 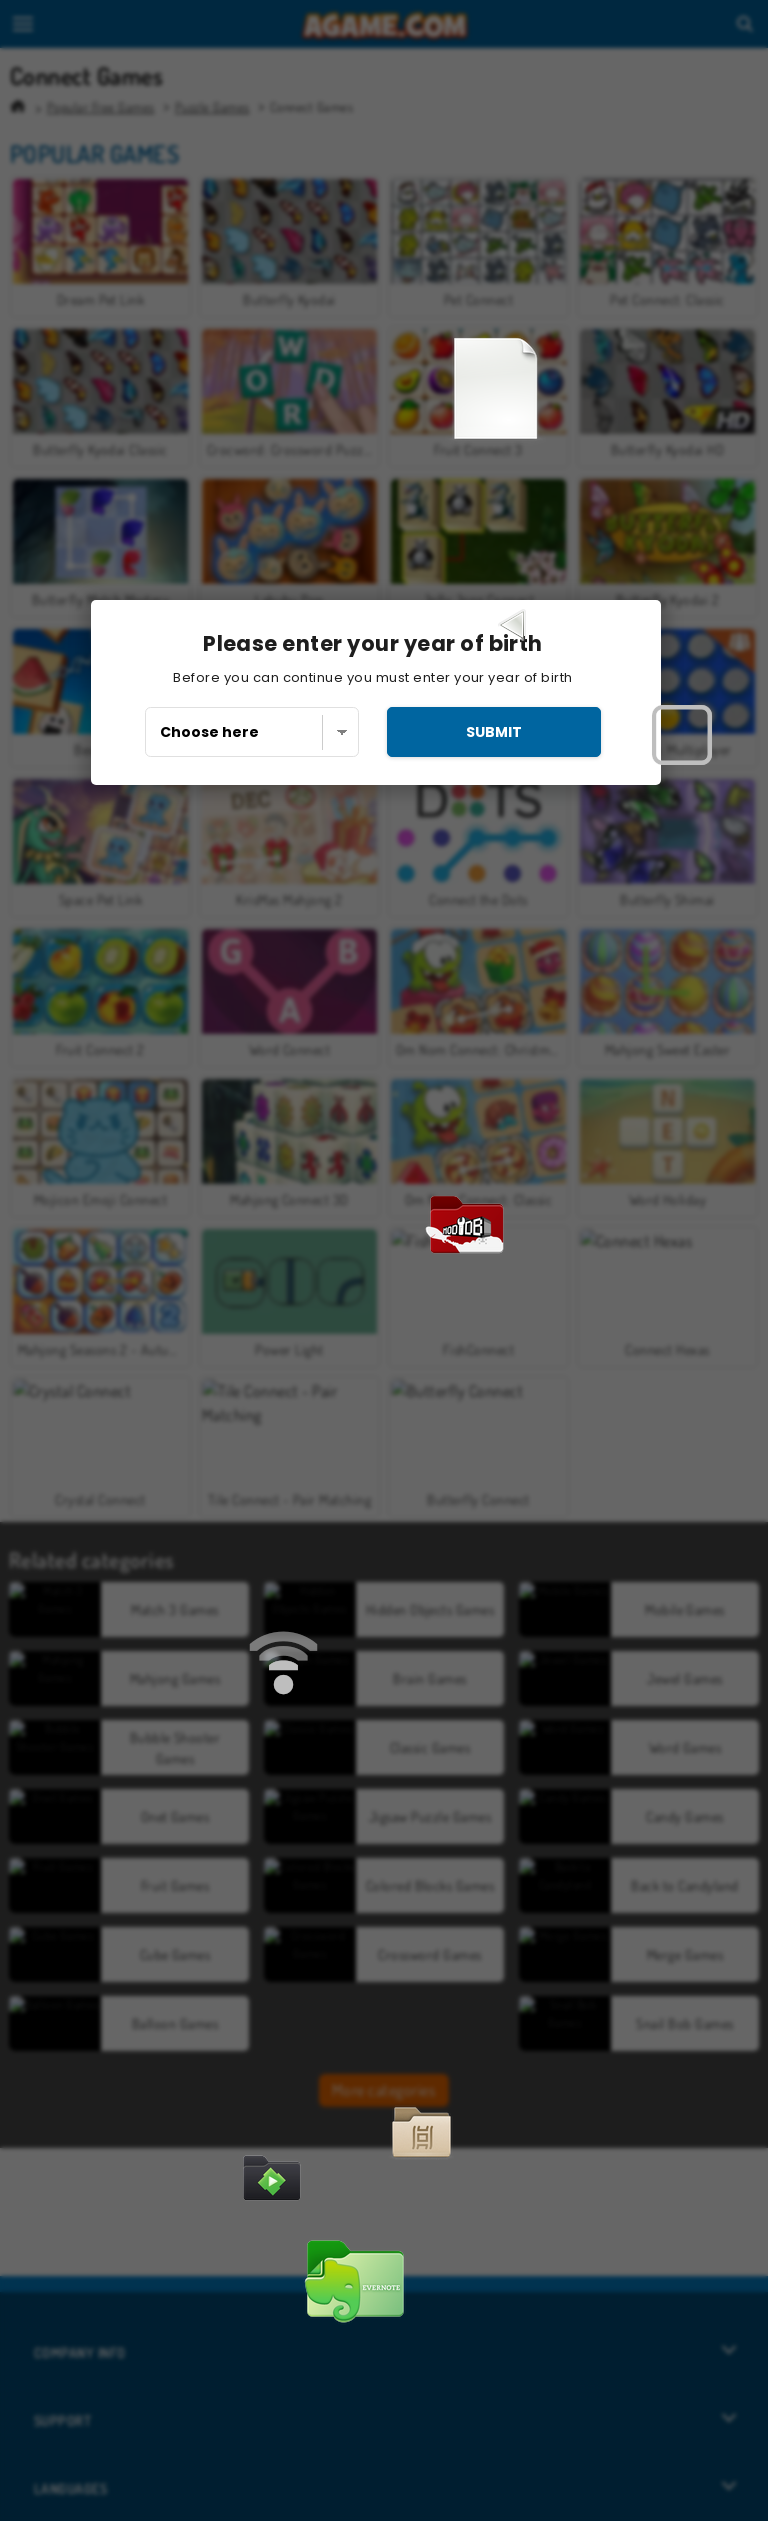 What do you see at coordinates (355, 2281) in the screenshot?
I see `open evernote folder` at bounding box center [355, 2281].